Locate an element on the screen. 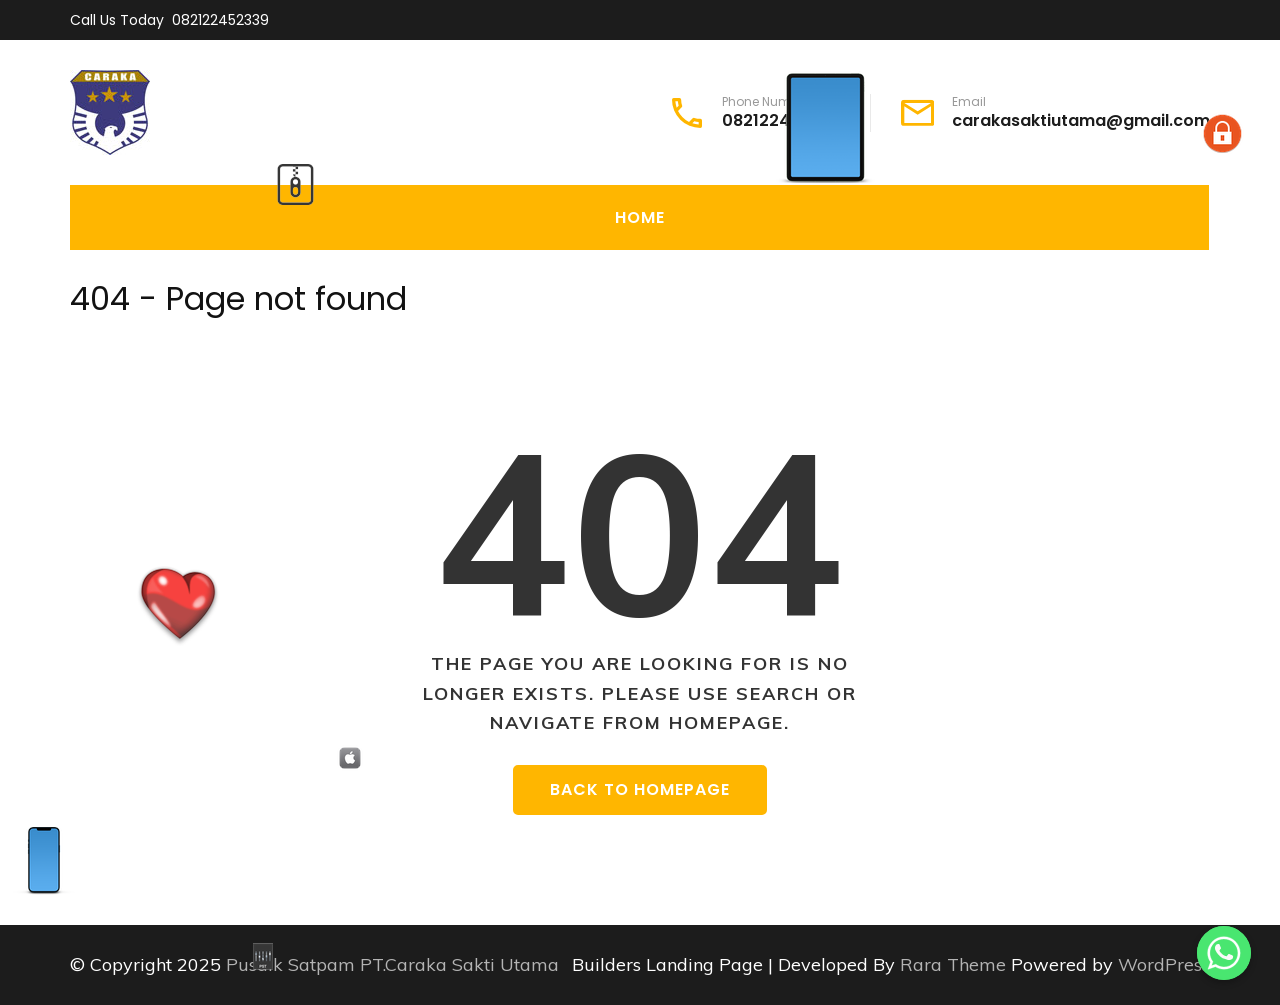 This screenshot has width=1280, height=1005. open archive or compressed file manager is located at coordinates (295, 184).